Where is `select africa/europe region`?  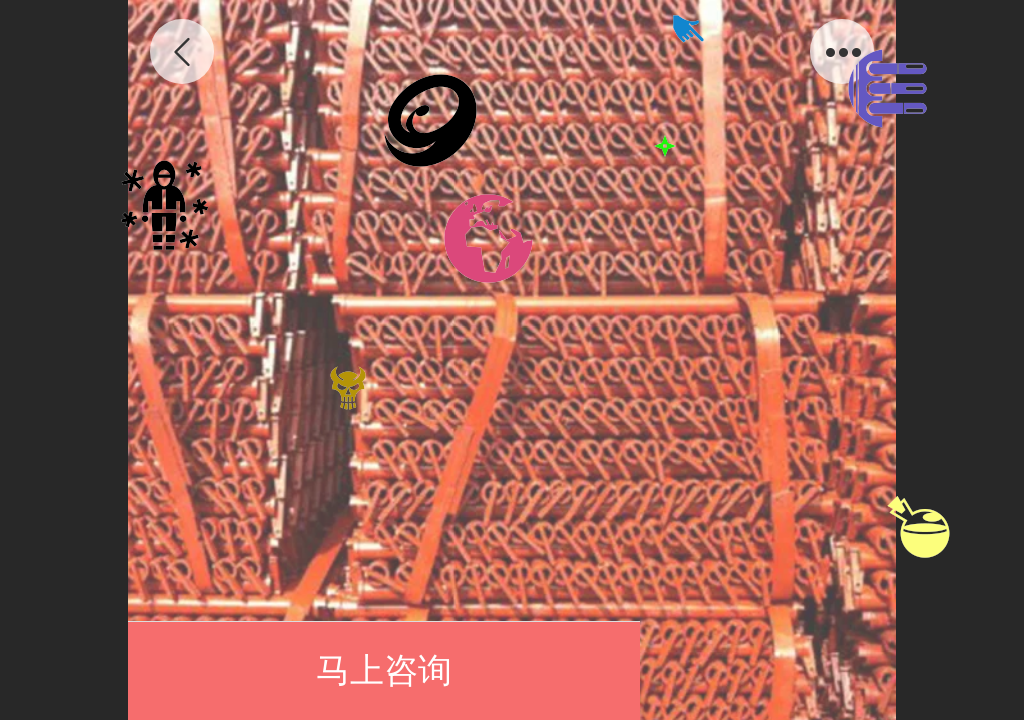 select africa/europe region is located at coordinates (488, 238).